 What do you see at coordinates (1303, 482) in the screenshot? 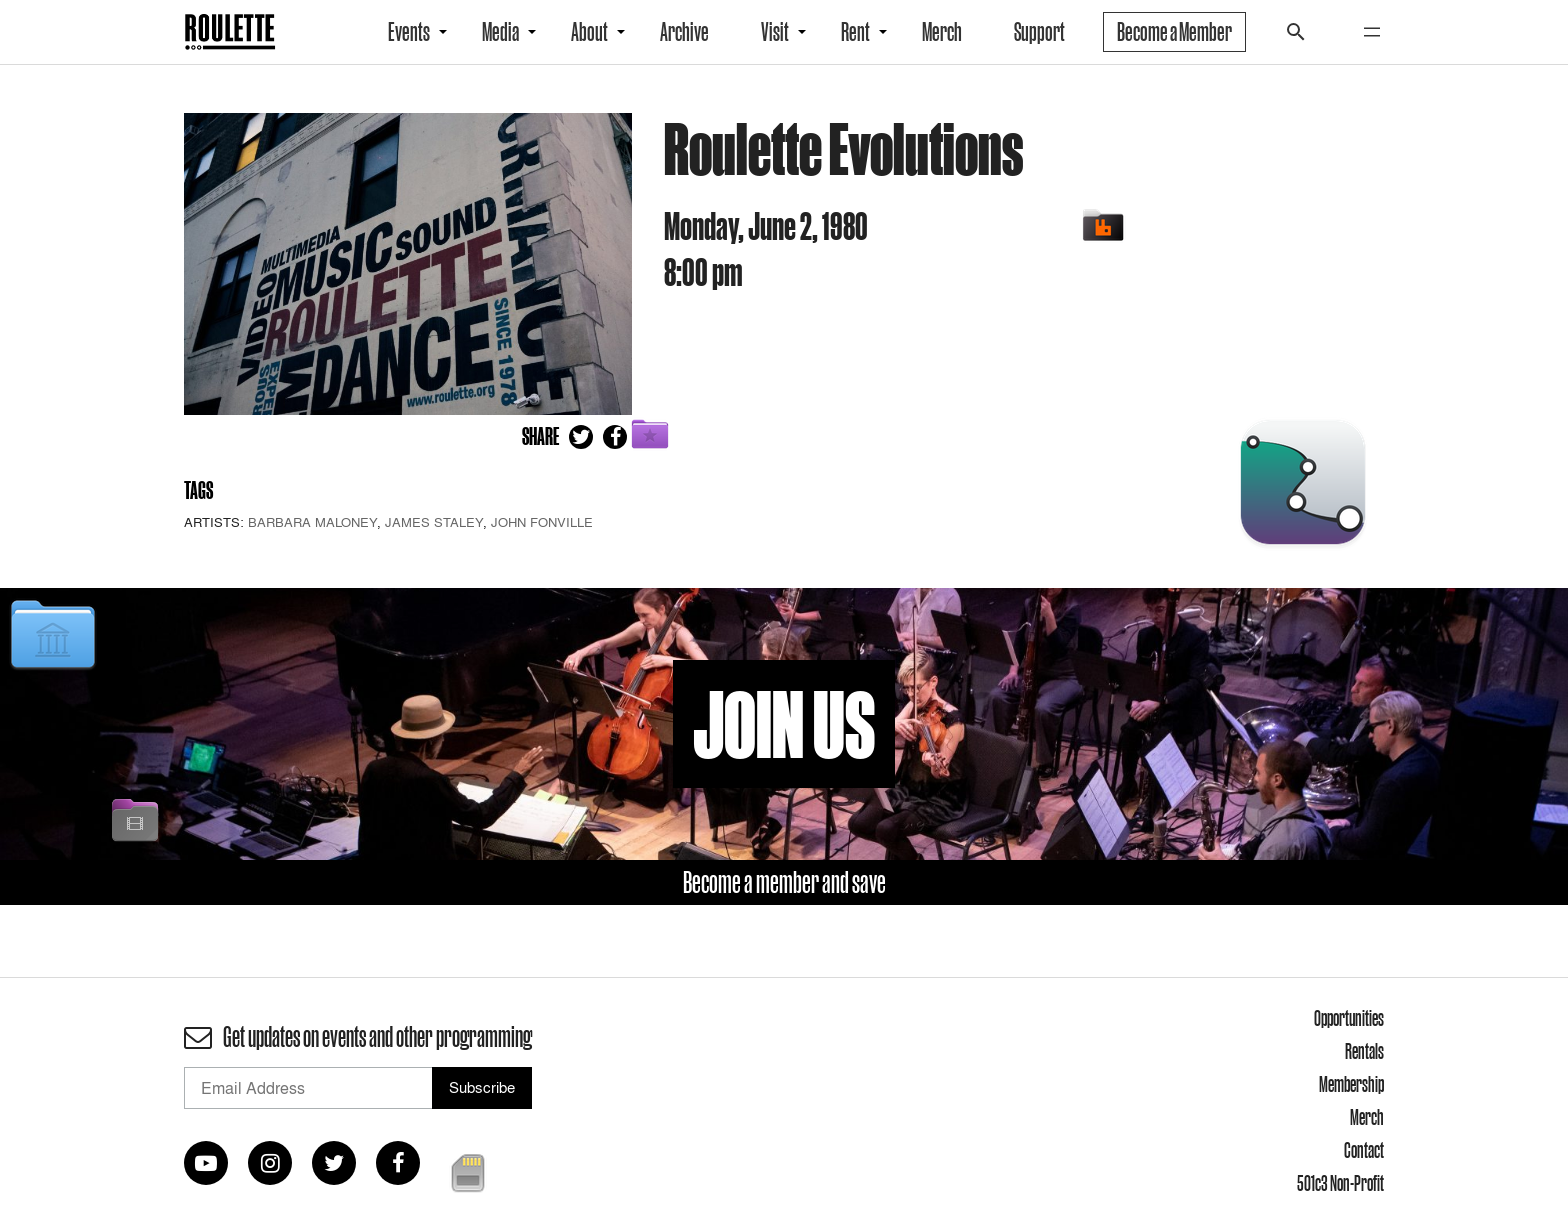
I see `open karbon vector graphics application` at bounding box center [1303, 482].